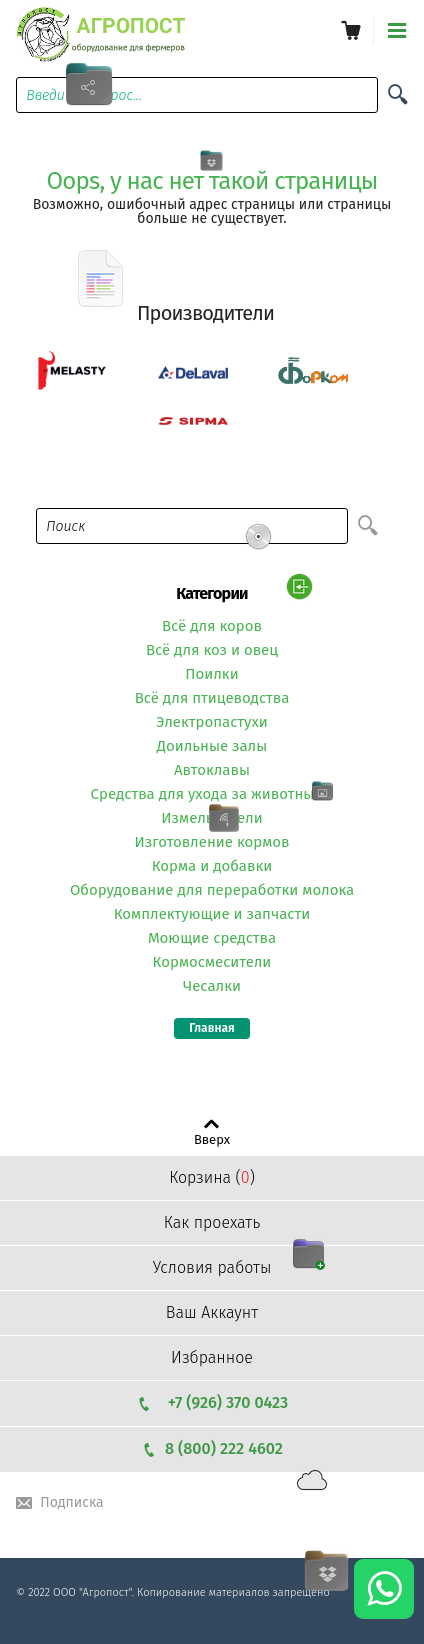 The image size is (424, 1644). Describe the element at coordinates (211, 160) in the screenshot. I see `open your Dropbox synced folder` at that location.